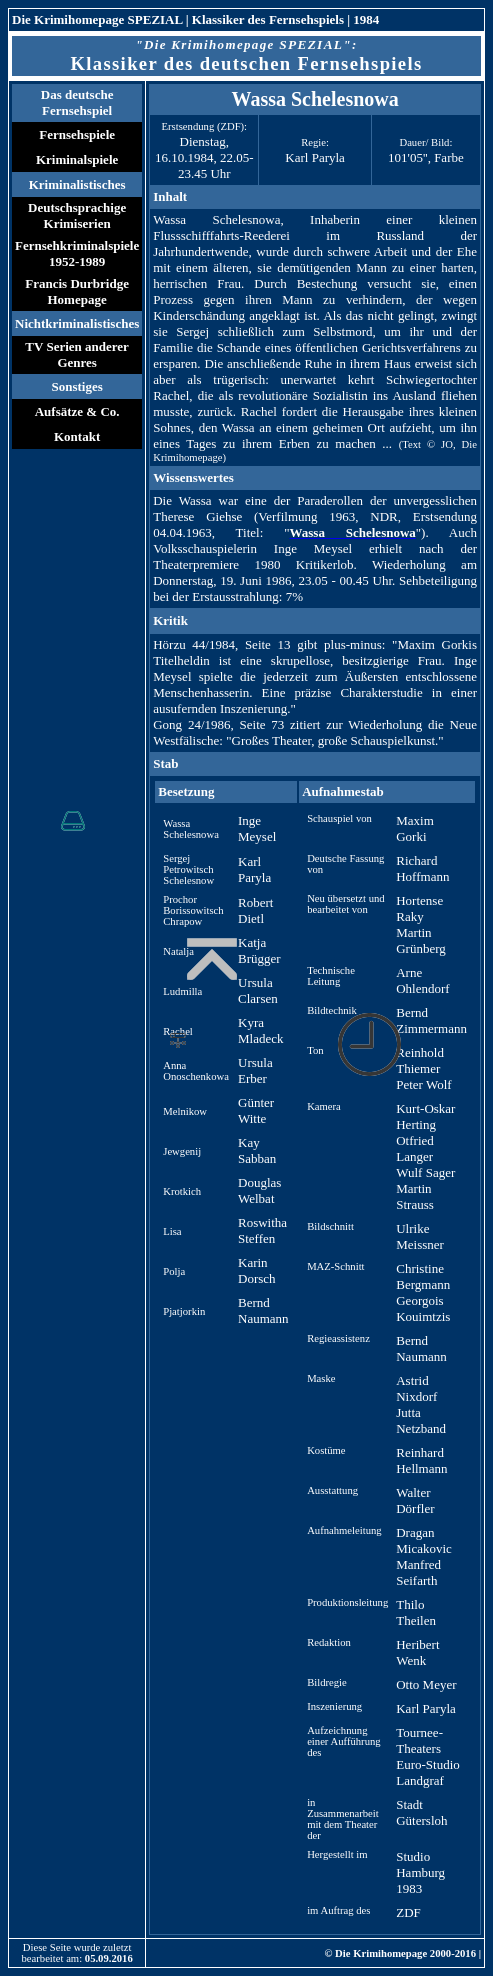 This screenshot has height=1976, width=493. Describe the element at coordinates (73, 820) in the screenshot. I see `access hard drive or storage device` at that location.